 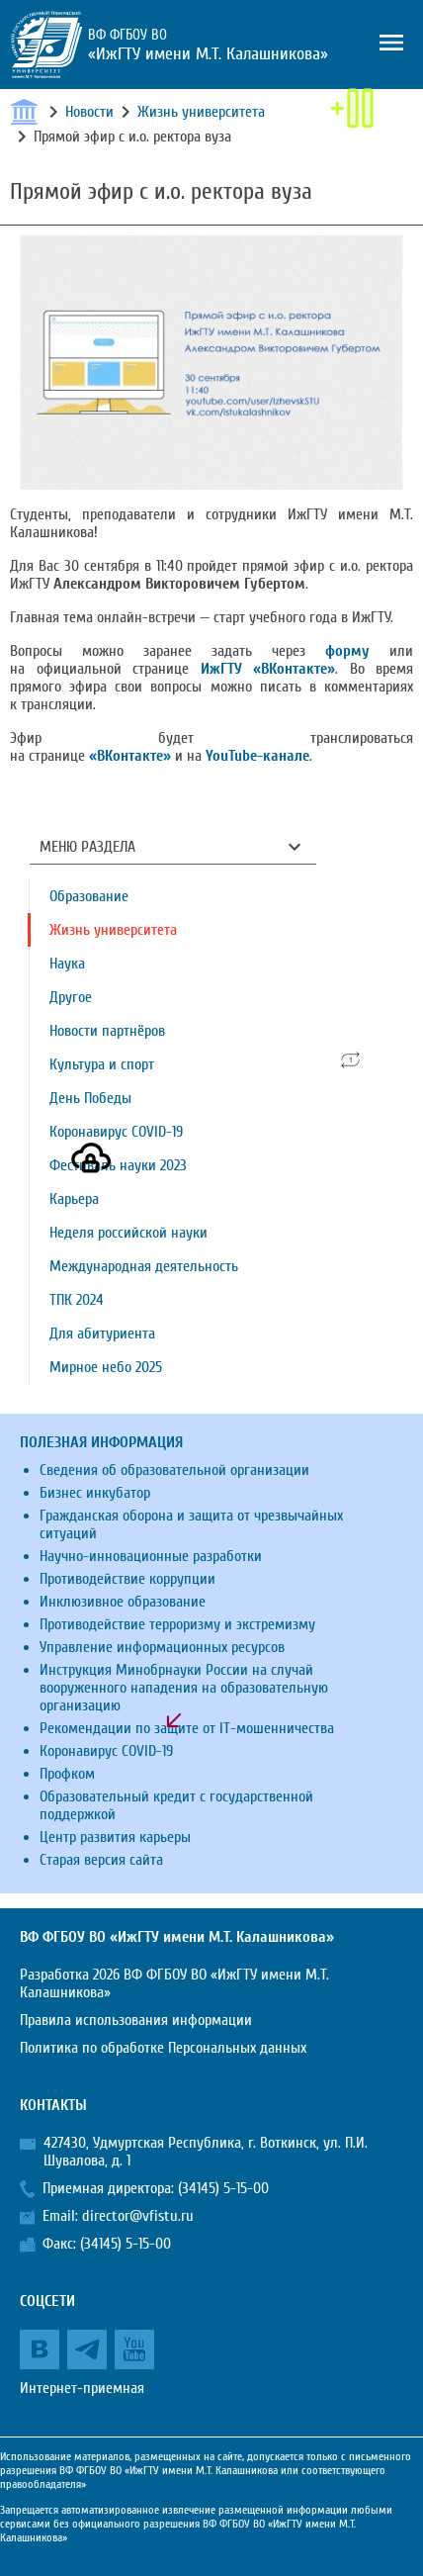 What do you see at coordinates (350, 1059) in the screenshot?
I see `repeat current track once` at bounding box center [350, 1059].